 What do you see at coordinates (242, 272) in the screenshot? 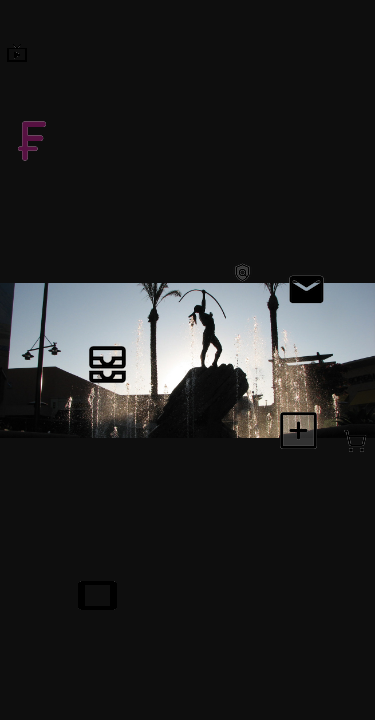
I see `view privacy policy or terms` at bounding box center [242, 272].